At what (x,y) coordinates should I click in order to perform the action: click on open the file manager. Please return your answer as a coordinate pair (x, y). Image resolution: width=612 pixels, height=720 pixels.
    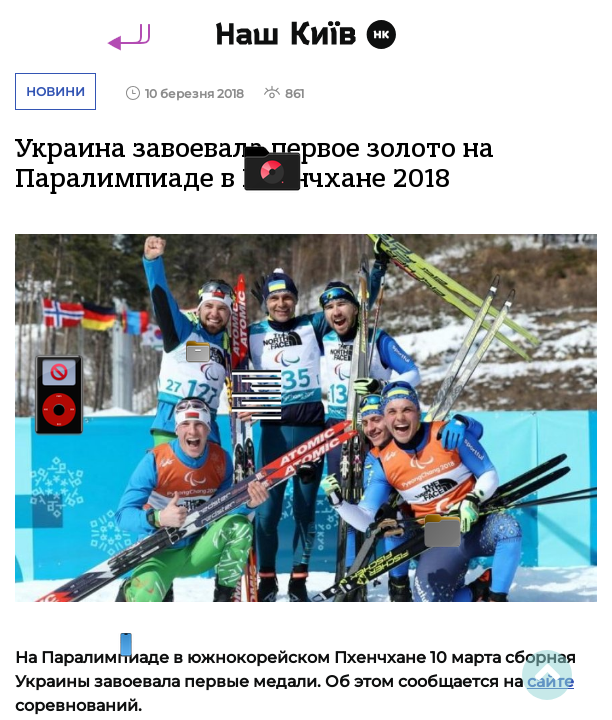
    Looking at the image, I should click on (198, 351).